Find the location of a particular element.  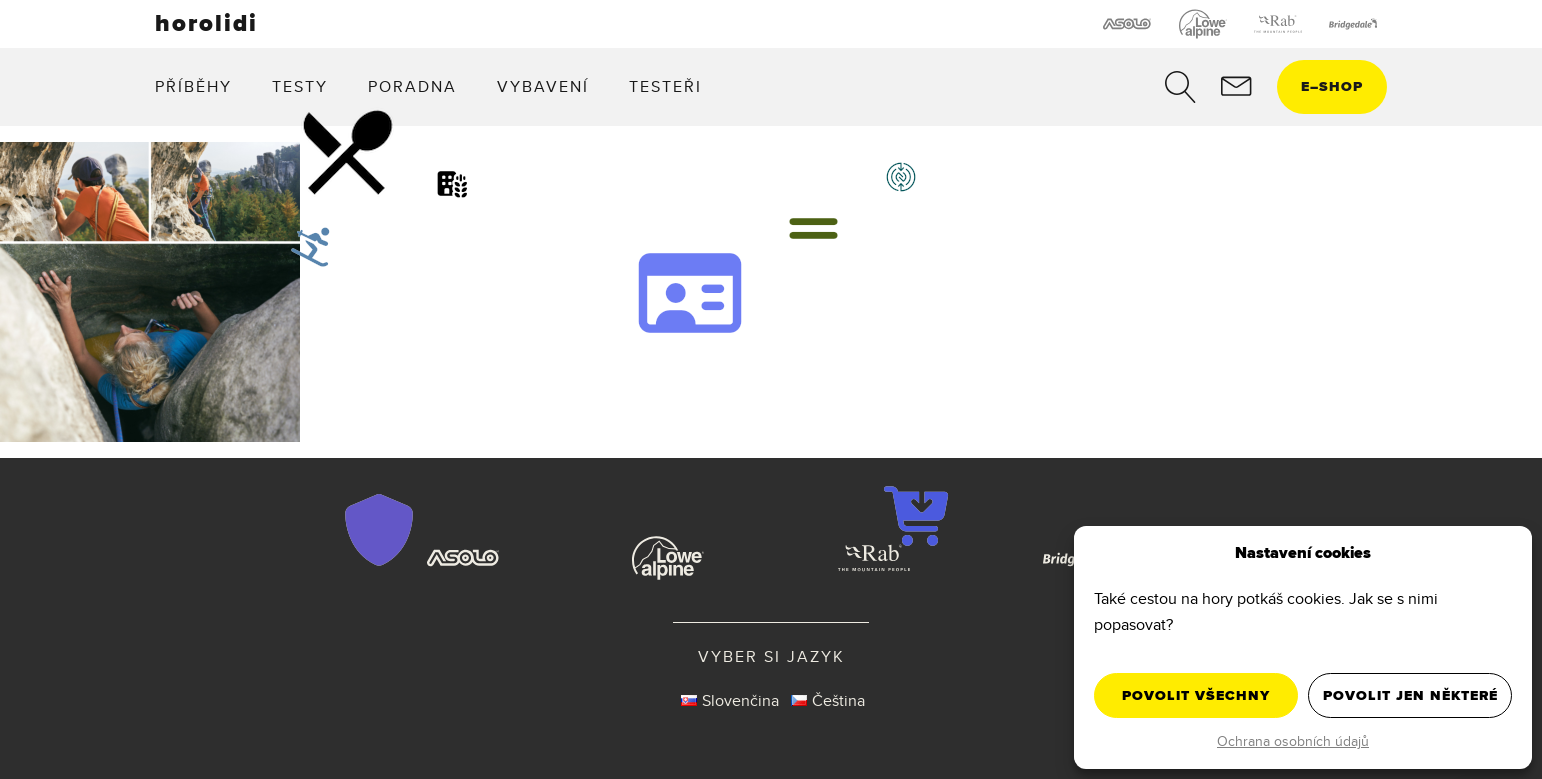

access skiing or winter sports information is located at coordinates (312, 246).